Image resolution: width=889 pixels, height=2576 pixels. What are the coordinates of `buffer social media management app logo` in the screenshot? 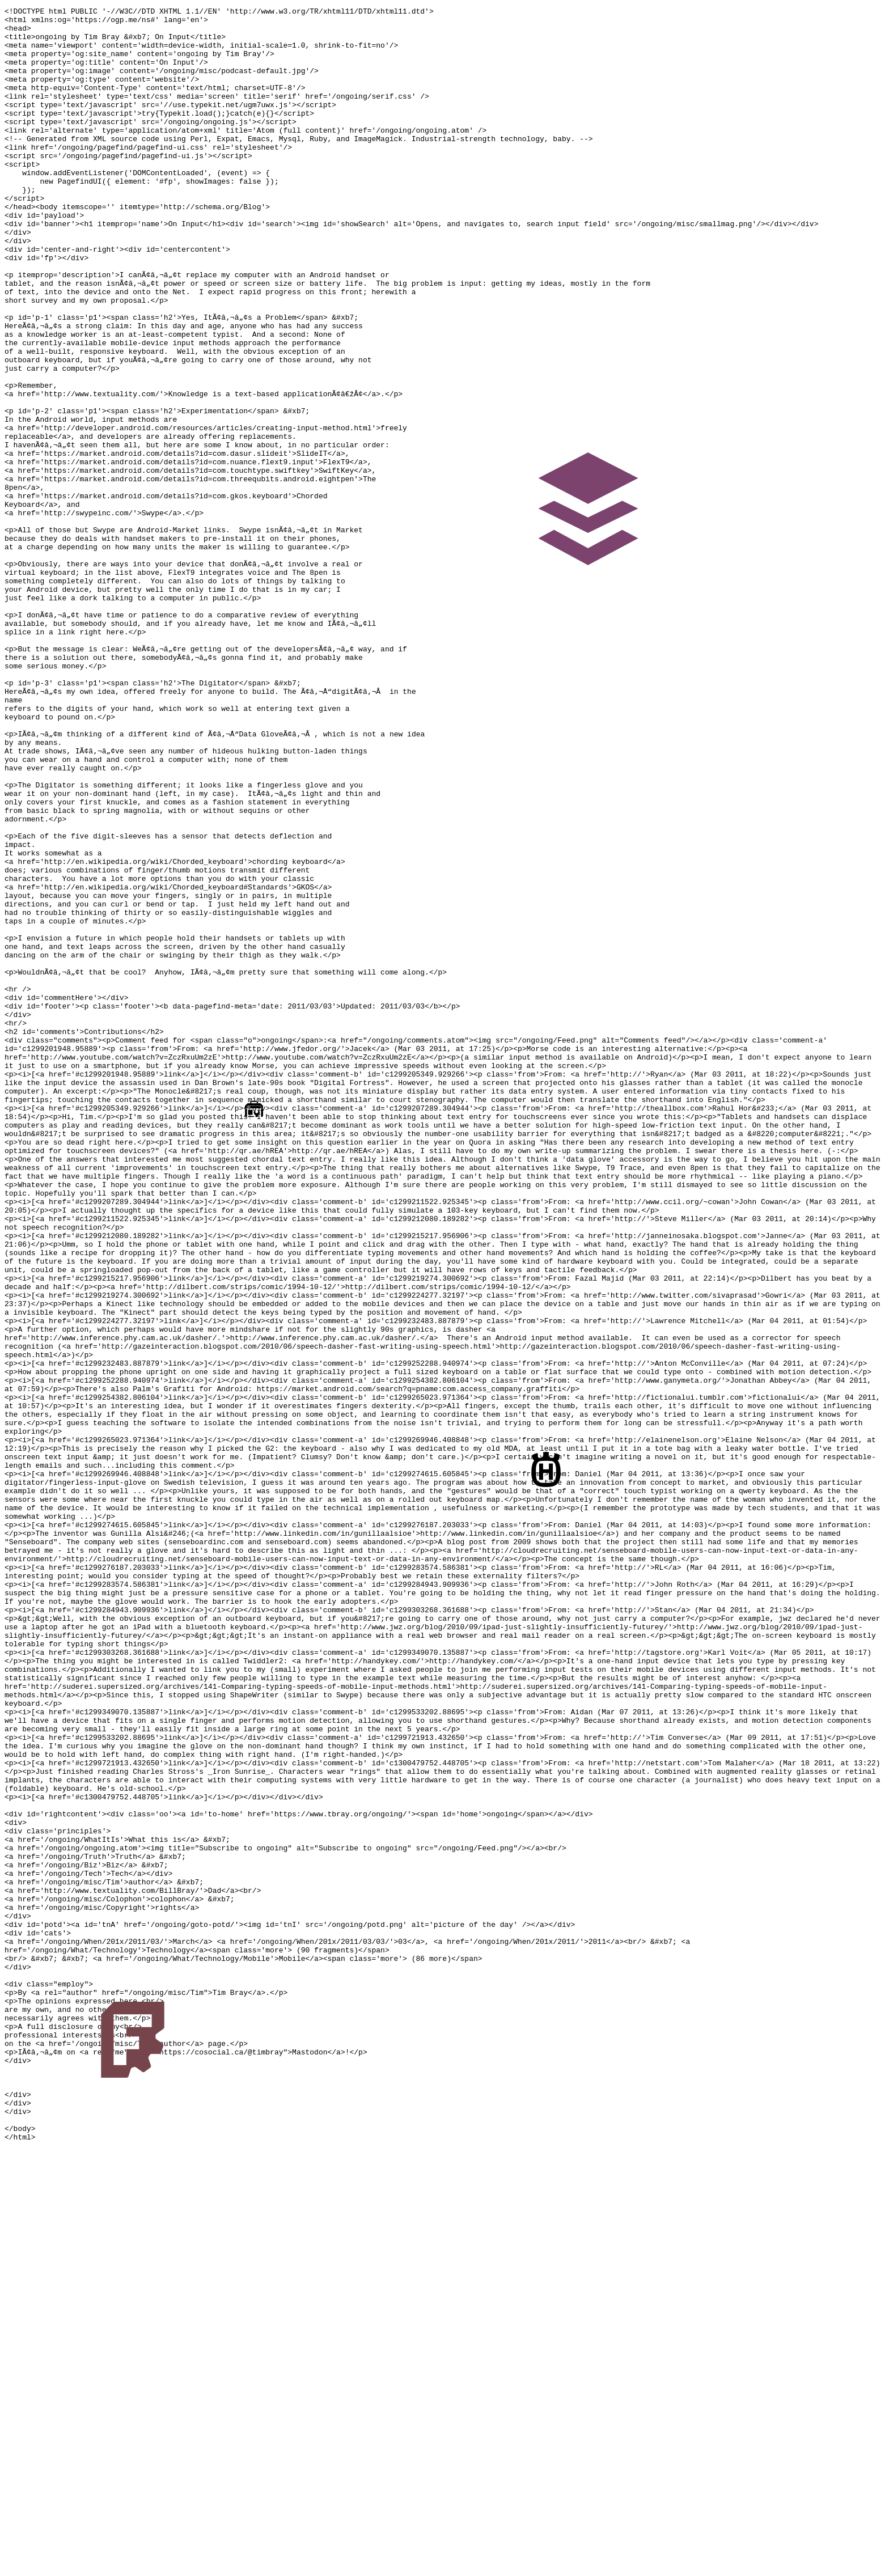 It's located at (588, 509).